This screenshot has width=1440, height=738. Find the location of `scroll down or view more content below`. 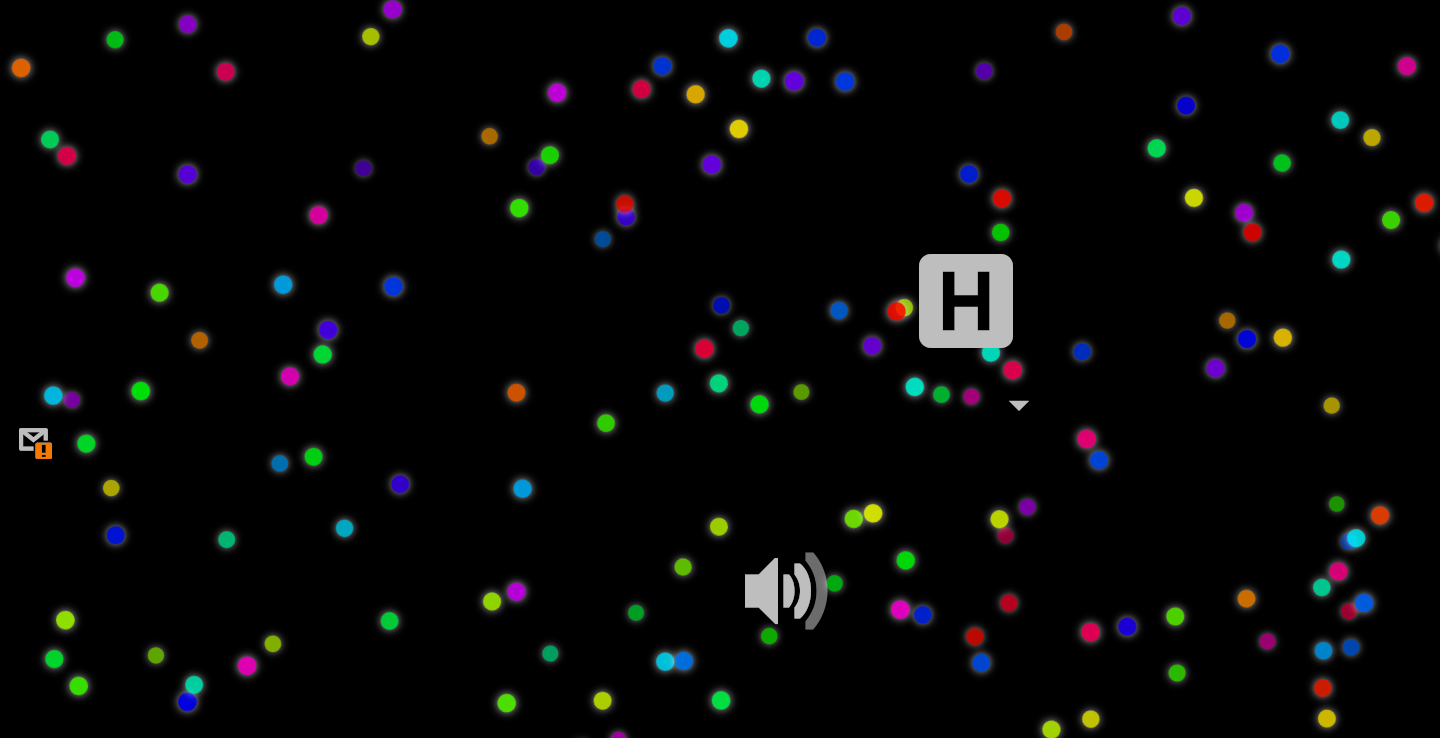

scroll down or view more content below is located at coordinates (1019, 405).